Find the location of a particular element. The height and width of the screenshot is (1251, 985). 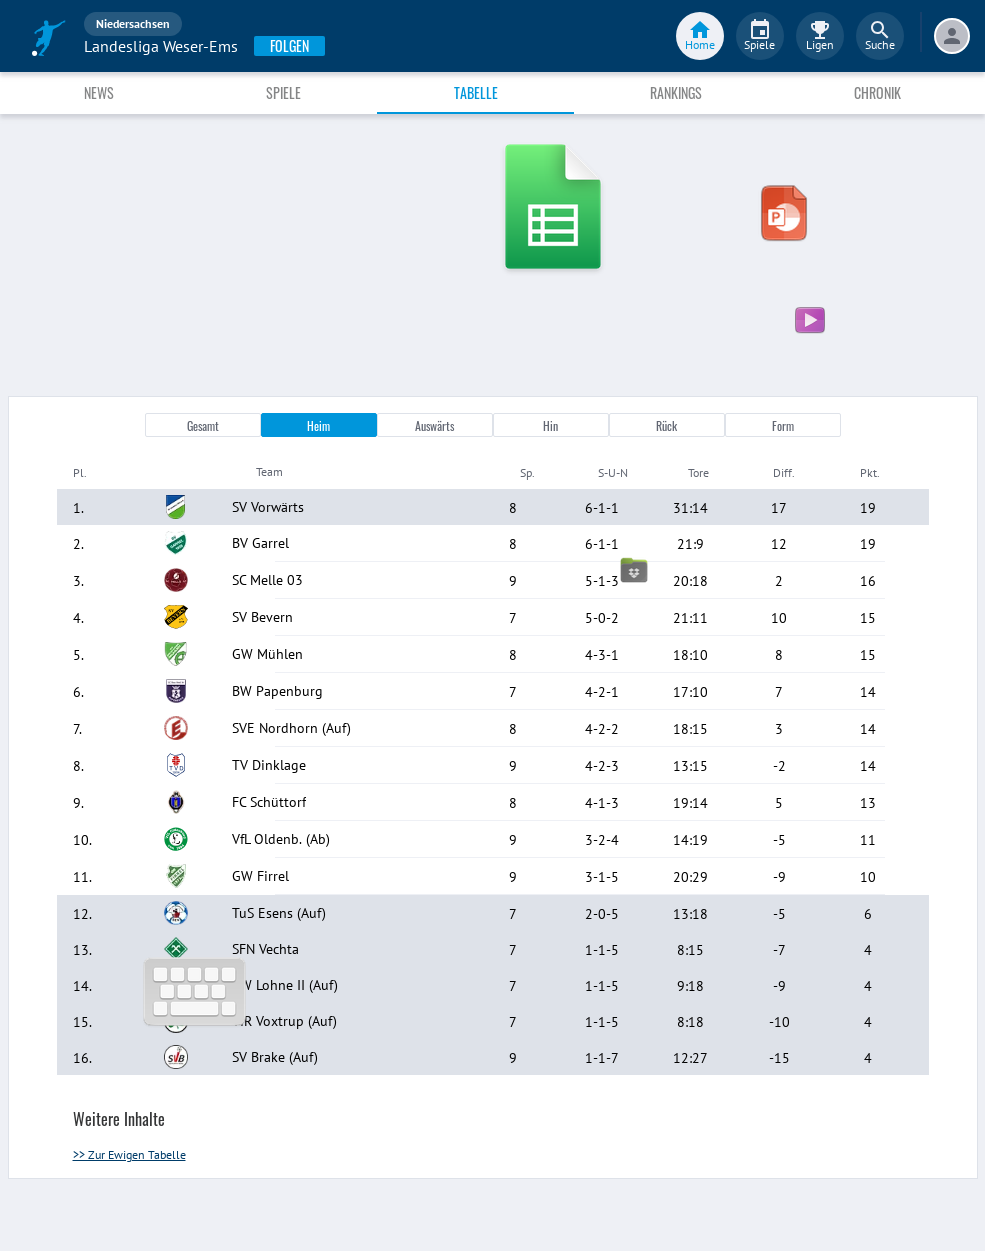

open a spreadsheet file is located at coordinates (553, 209).